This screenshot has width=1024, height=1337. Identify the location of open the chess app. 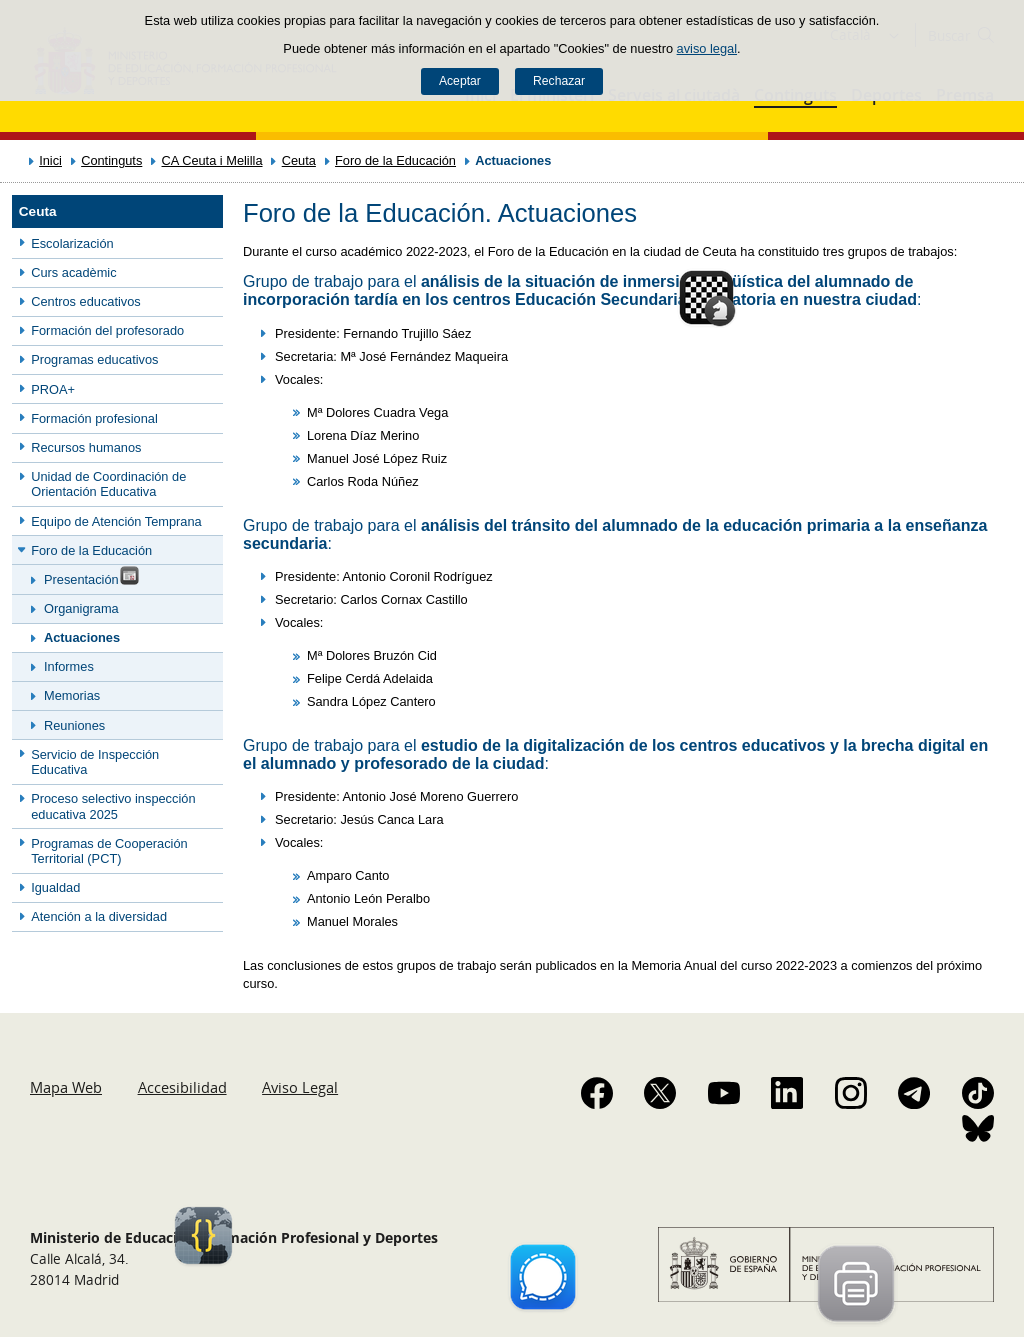
(706, 297).